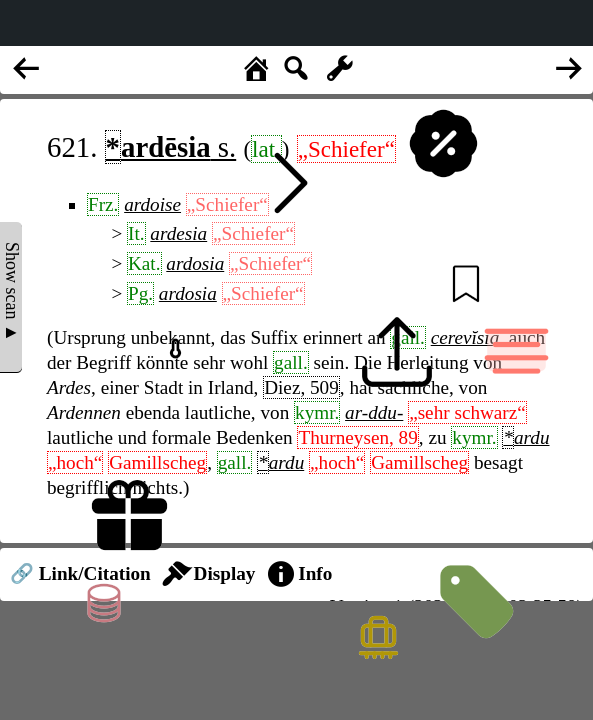  What do you see at coordinates (129, 515) in the screenshot?
I see `access gifts or rewards` at bounding box center [129, 515].